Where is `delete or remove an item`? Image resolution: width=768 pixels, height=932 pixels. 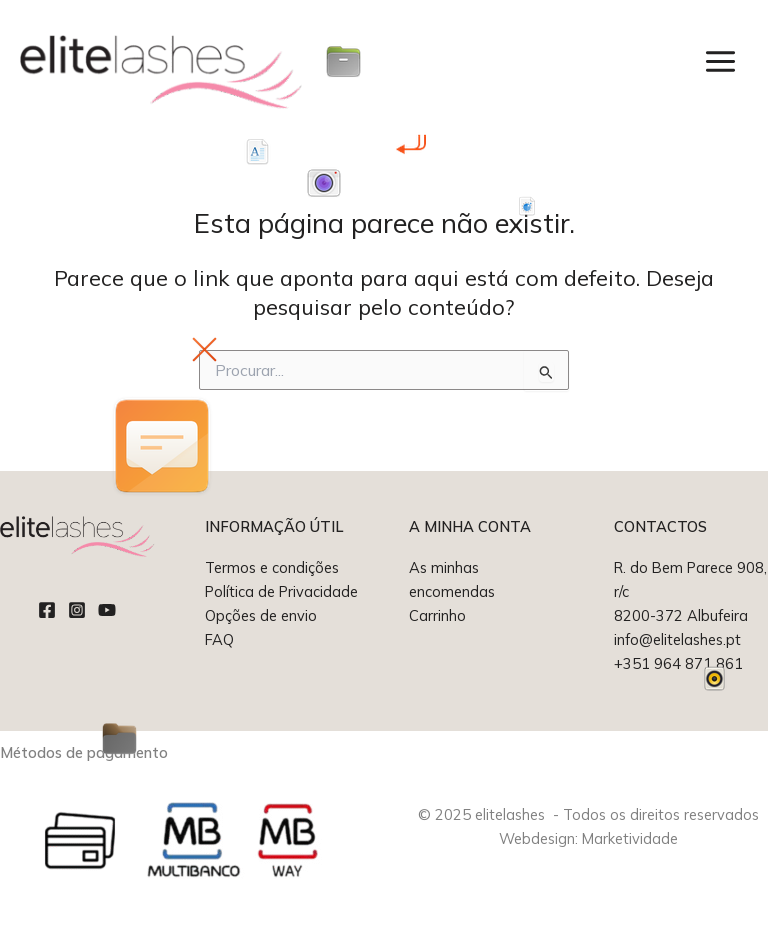
delete or remove an item is located at coordinates (204, 349).